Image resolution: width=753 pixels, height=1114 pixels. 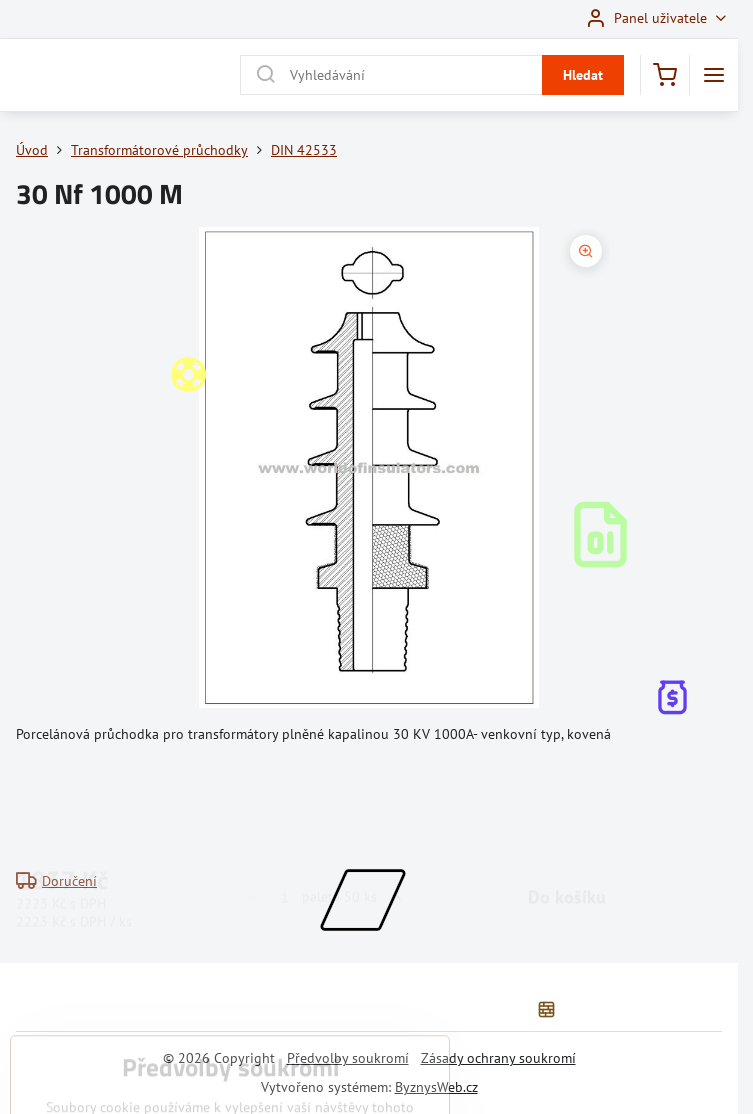 What do you see at coordinates (672, 696) in the screenshot?
I see `leave a tip or donation` at bounding box center [672, 696].